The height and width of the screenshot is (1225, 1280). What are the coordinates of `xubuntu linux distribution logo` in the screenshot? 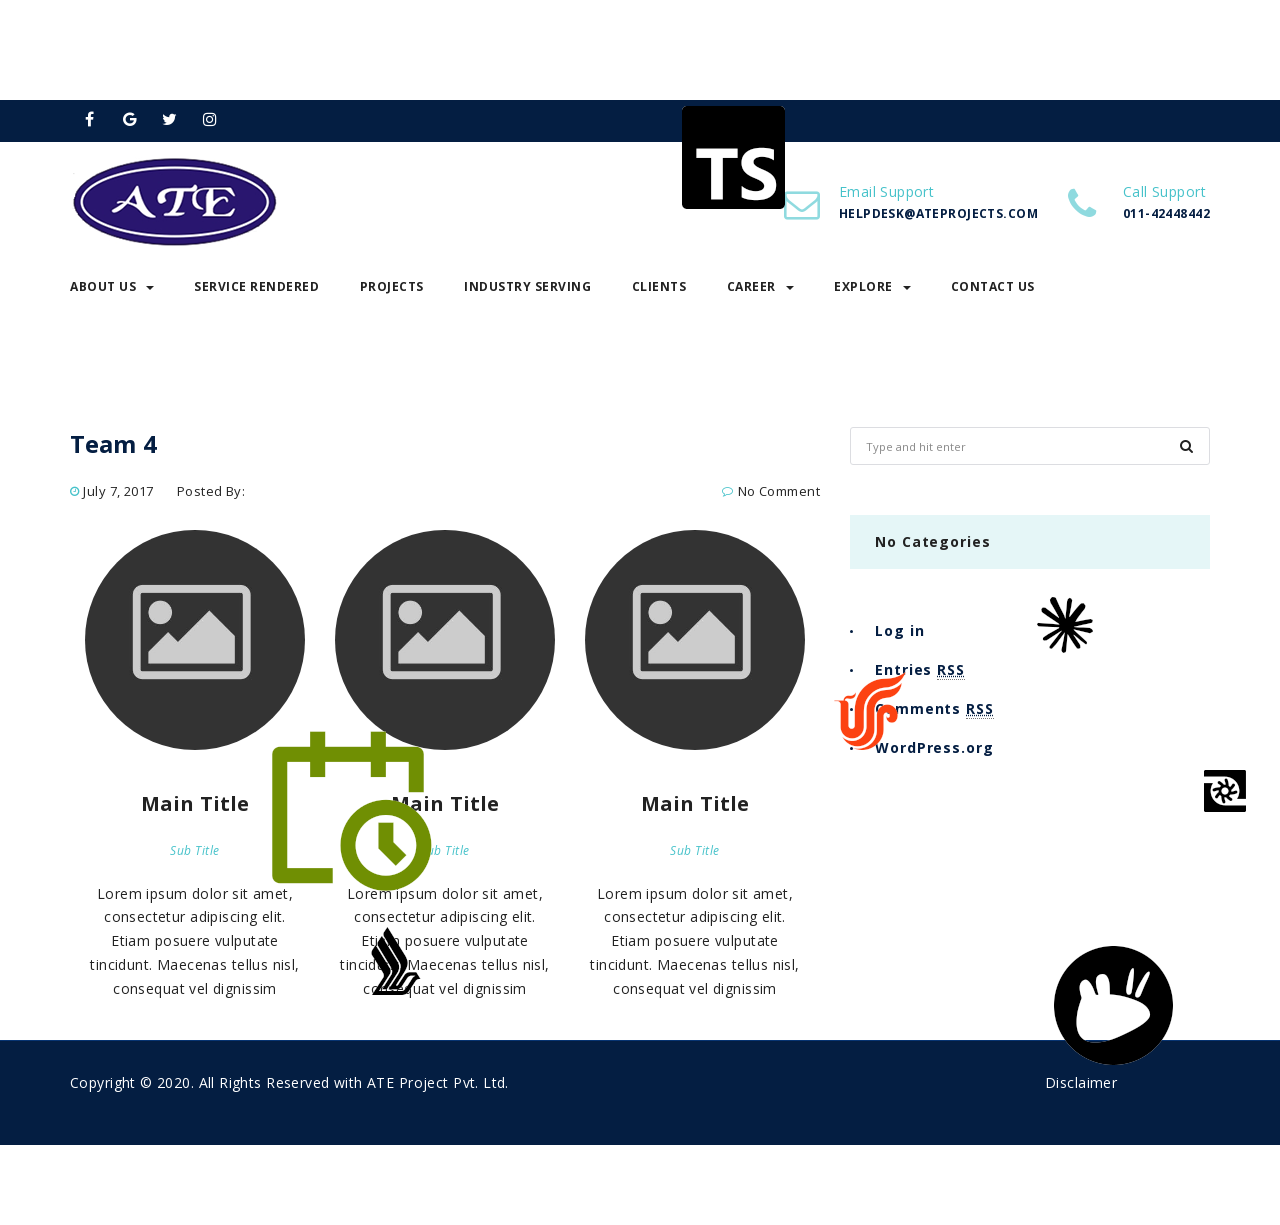 It's located at (1113, 1005).